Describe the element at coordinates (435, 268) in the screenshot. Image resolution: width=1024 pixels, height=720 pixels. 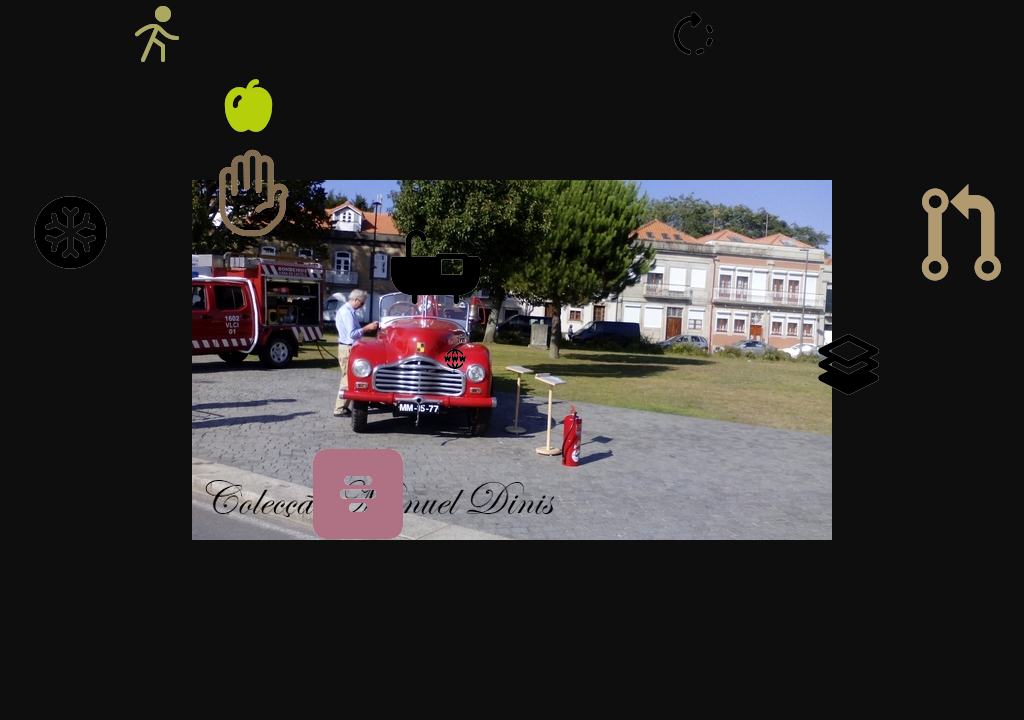
I see `indicates bathroom or bathing facilities` at that location.